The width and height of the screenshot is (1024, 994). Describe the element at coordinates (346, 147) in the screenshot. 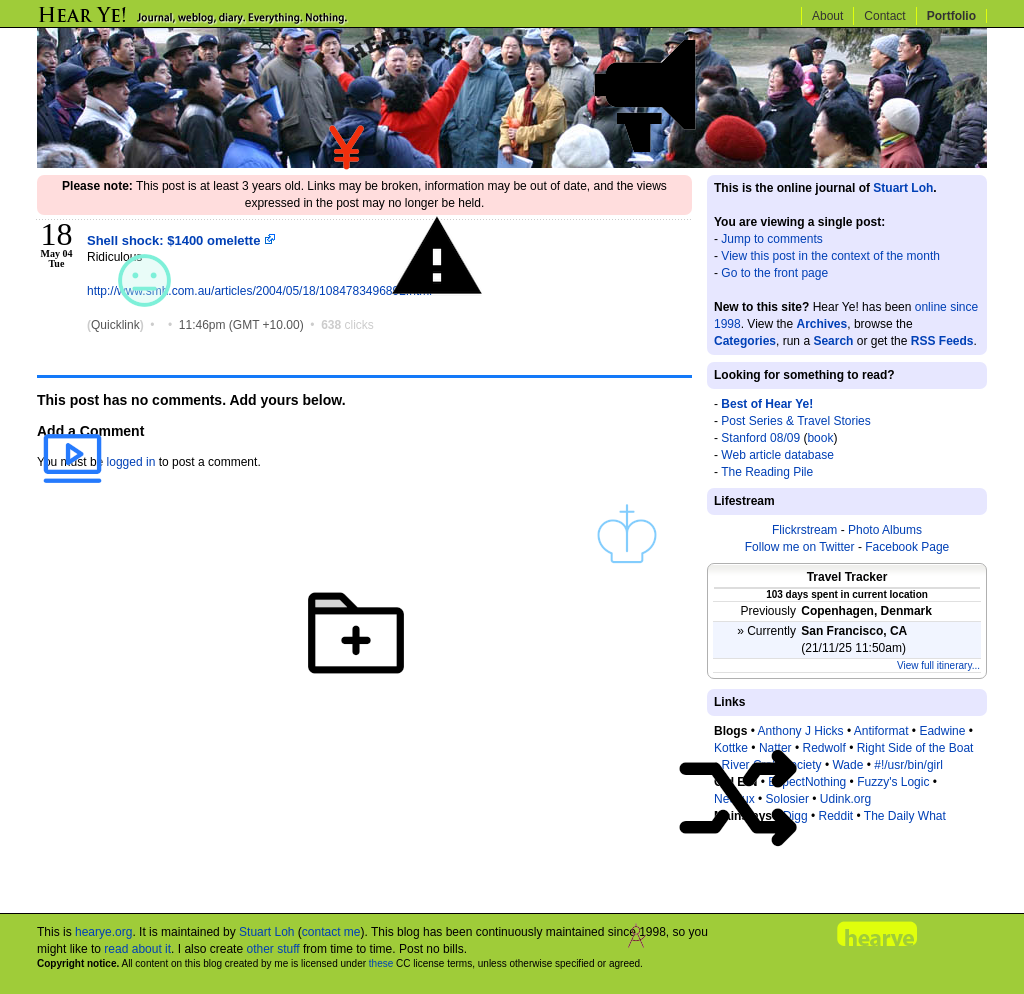

I see `indicates chinese yuan currency` at that location.